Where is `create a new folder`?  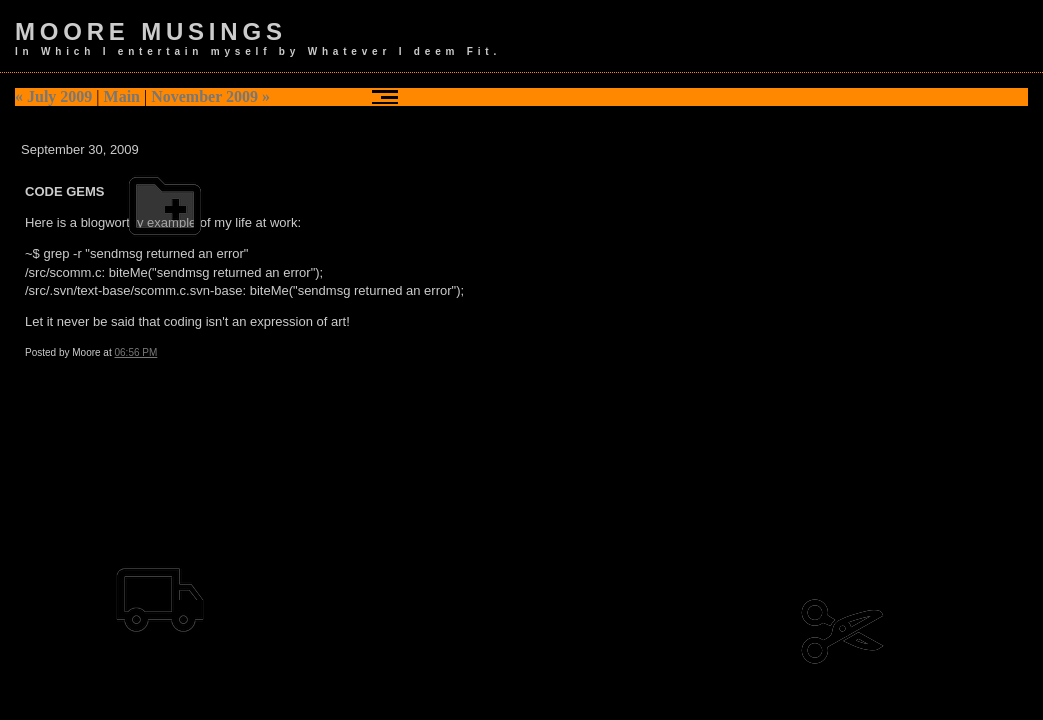
create a new folder is located at coordinates (165, 206).